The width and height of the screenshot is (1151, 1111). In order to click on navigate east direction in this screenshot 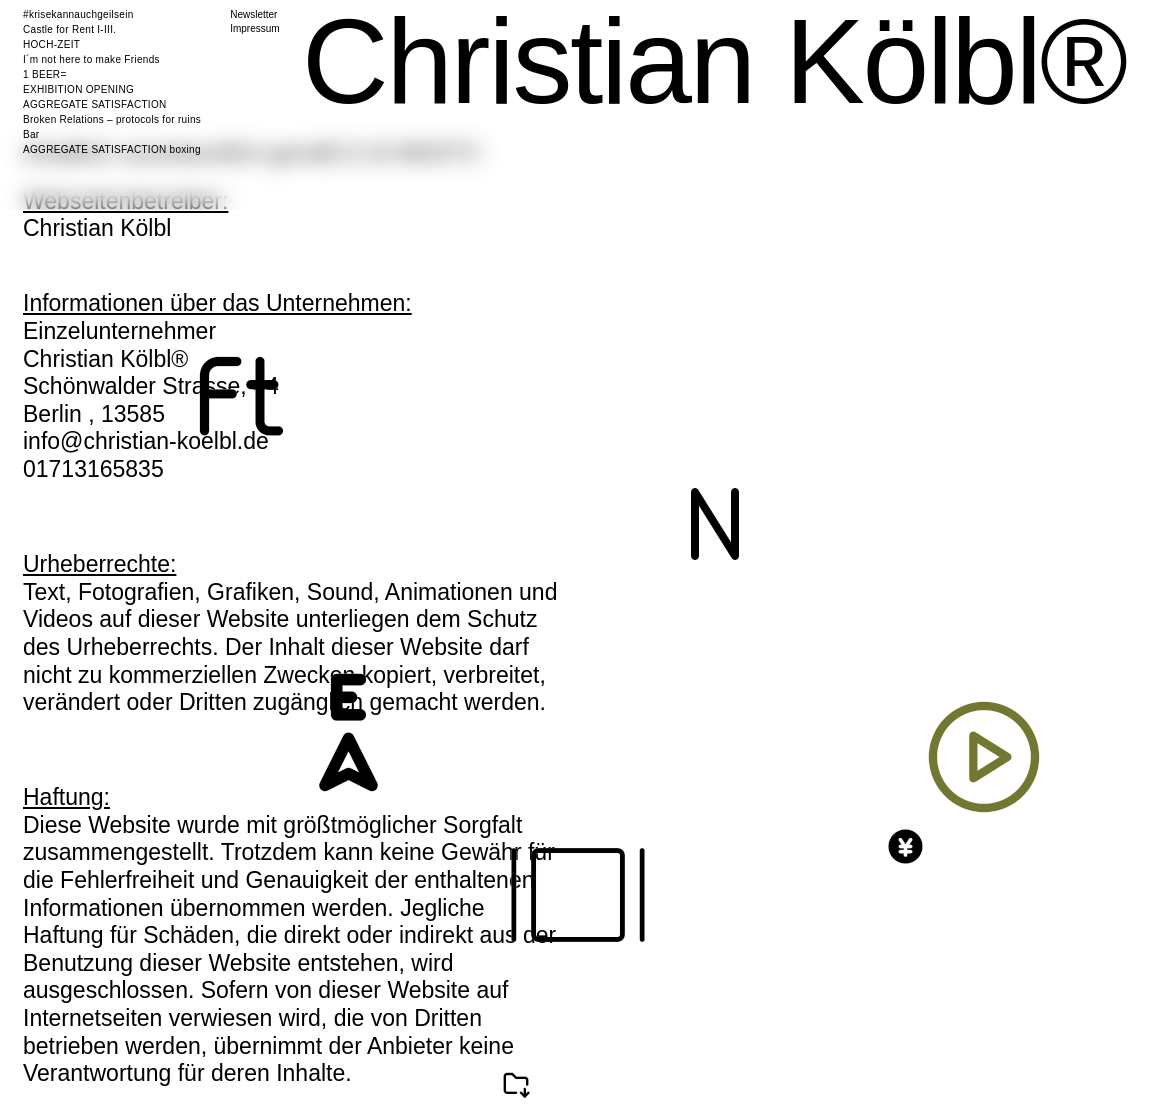, I will do `click(348, 732)`.